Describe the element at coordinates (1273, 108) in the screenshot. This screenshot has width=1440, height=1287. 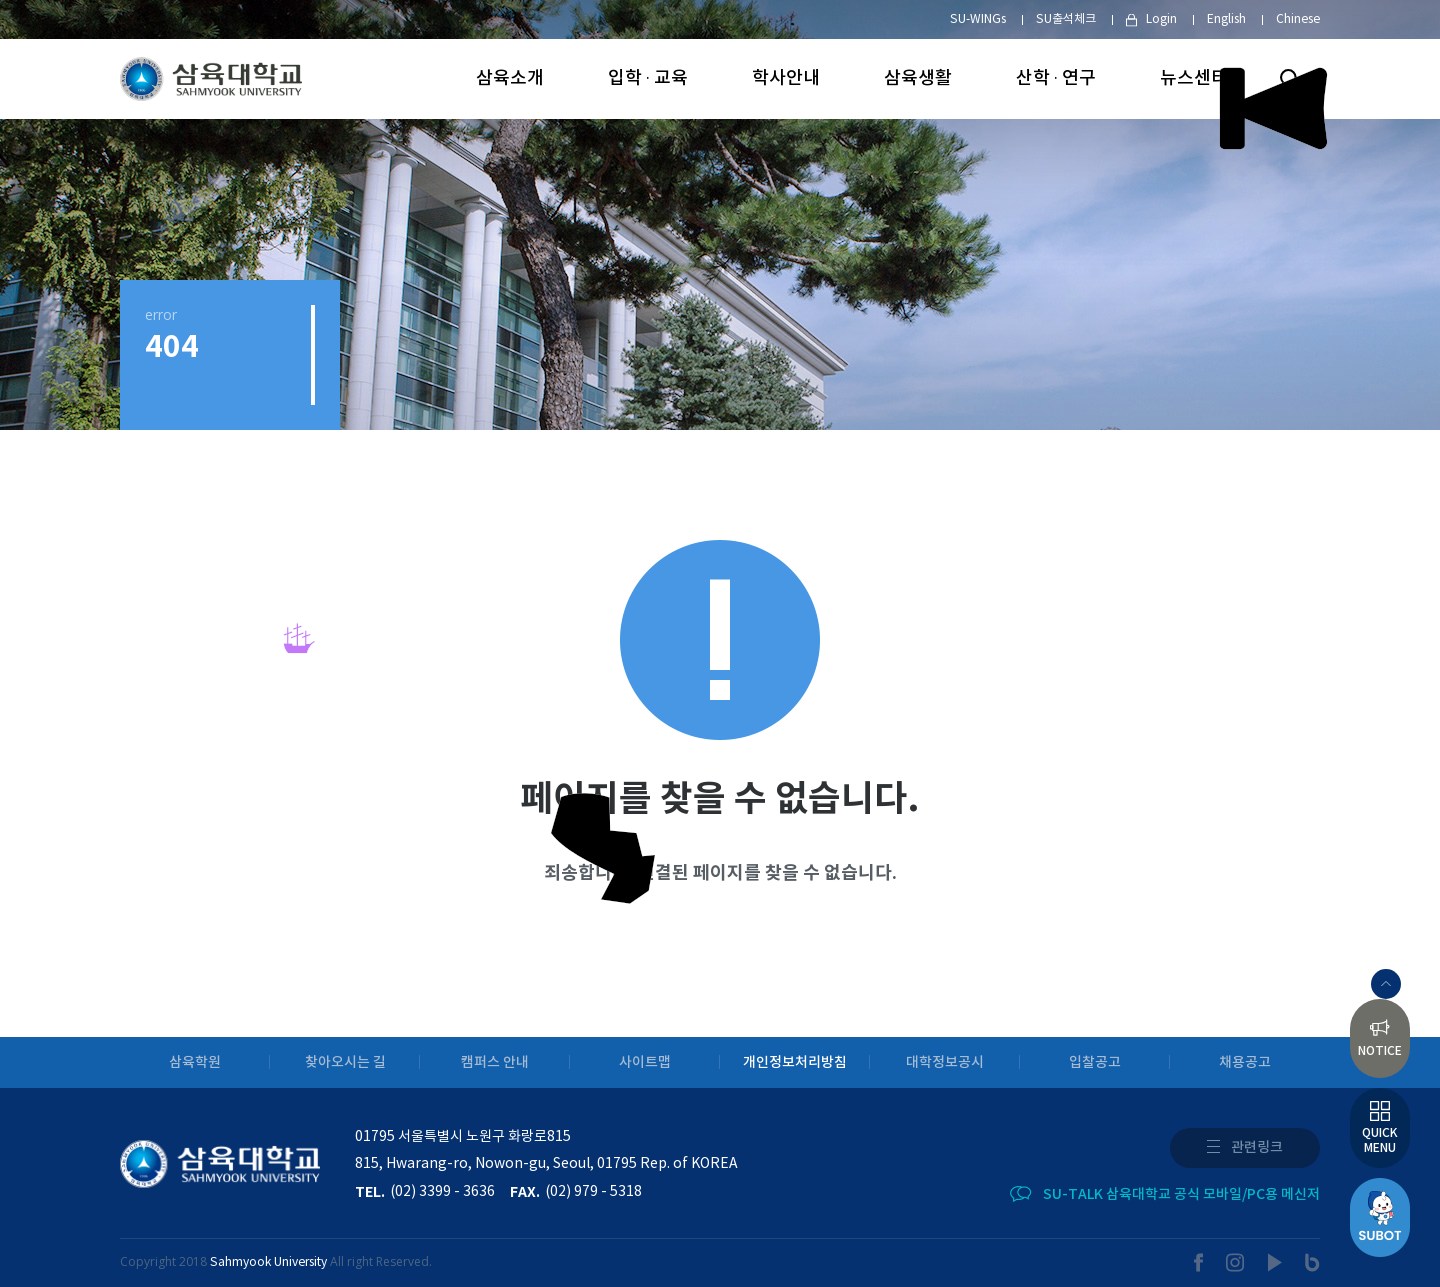
I see `go to previous track or media` at that location.